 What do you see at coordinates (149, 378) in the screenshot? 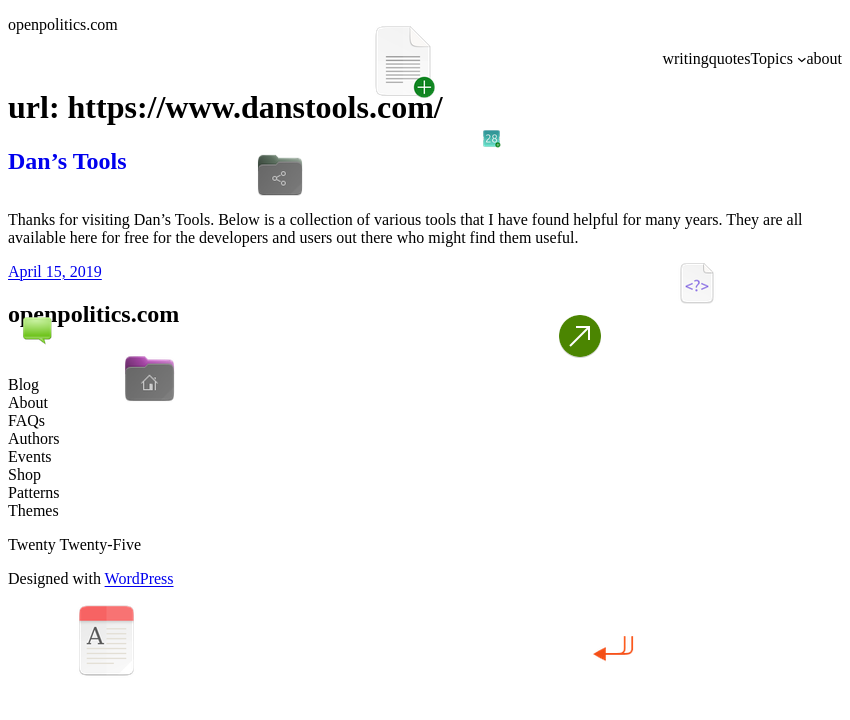
I see `access your home folder` at bounding box center [149, 378].